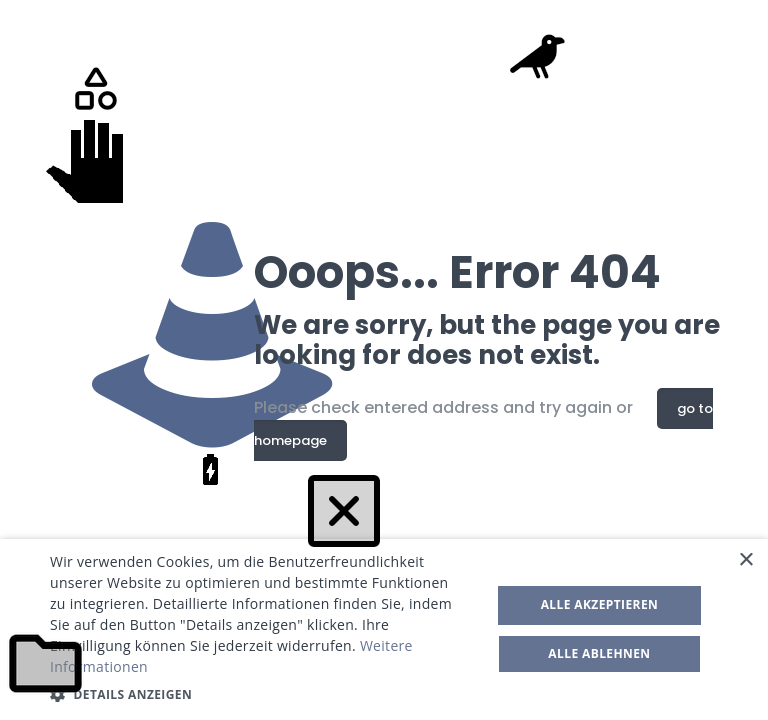 This screenshot has width=768, height=720. I want to click on access files and documents, so click(45, 663).